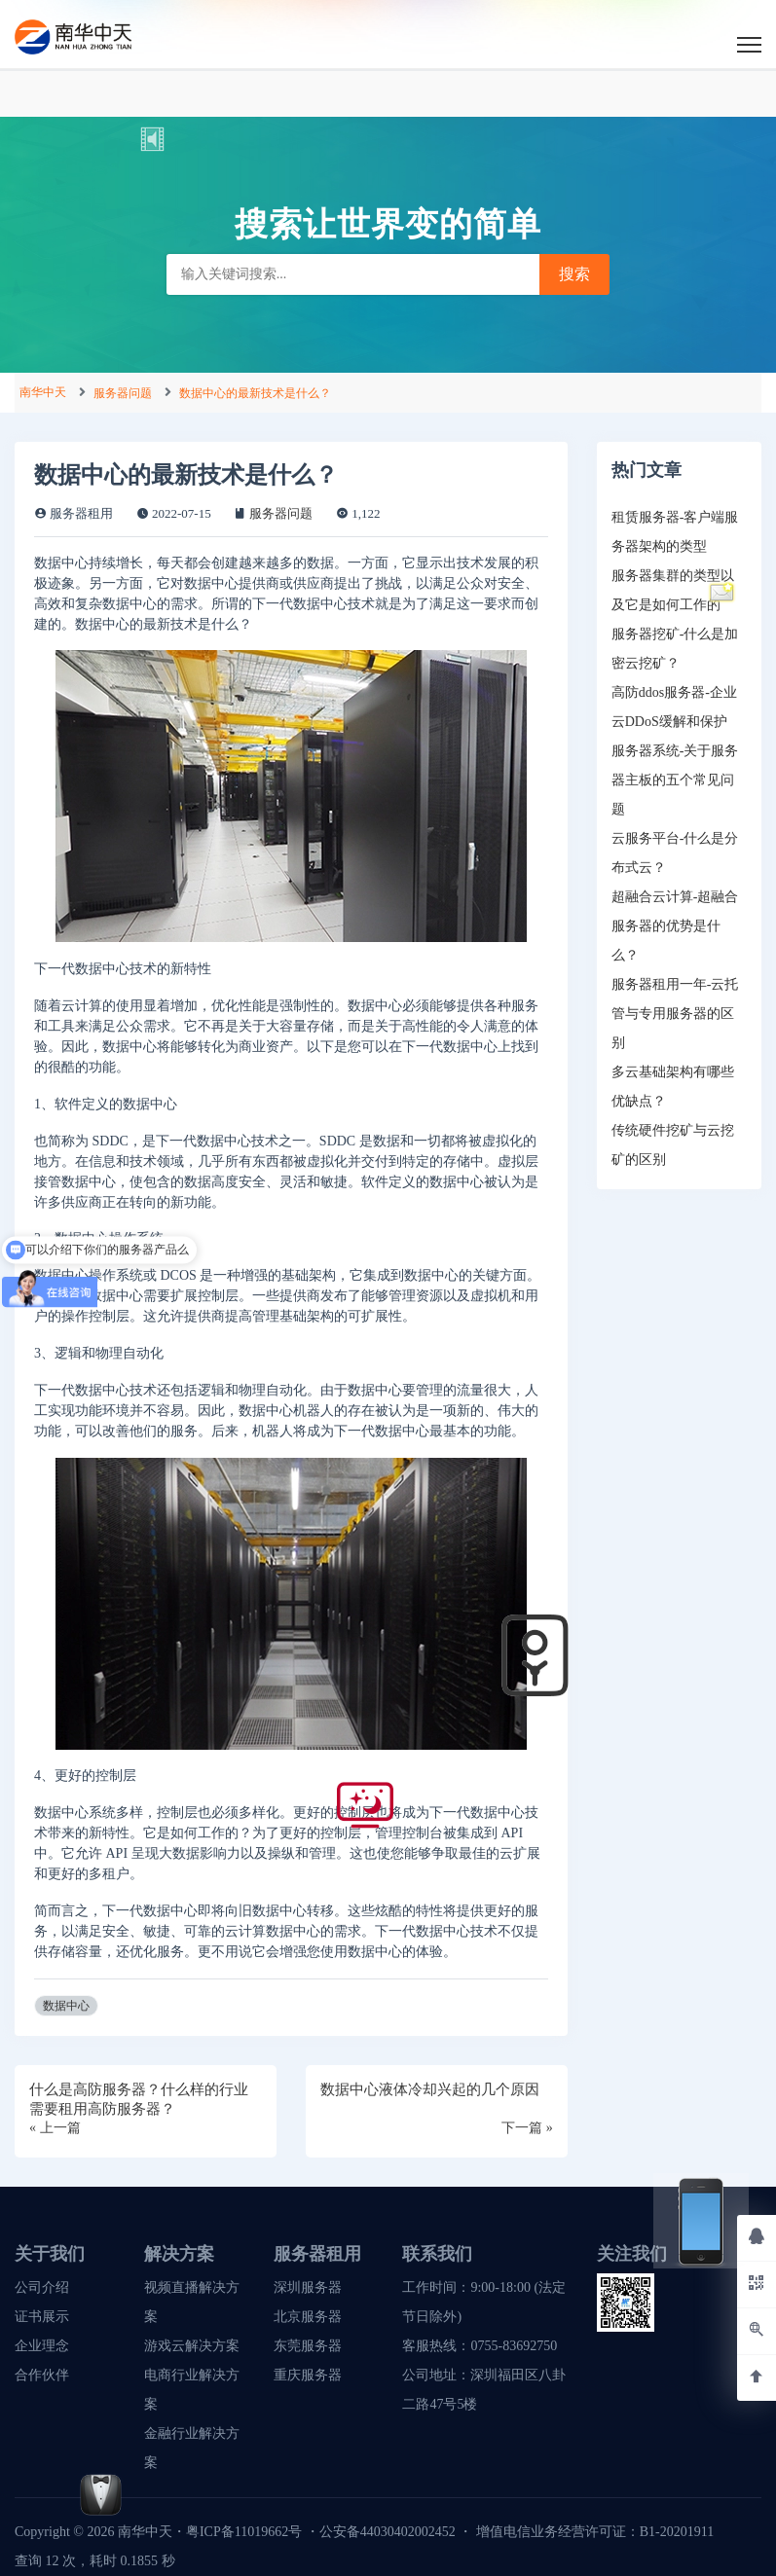 The height and width of the screenshot is (2576, 776). What do you see at coordinates (701, 2221) in the screenshot?
I see `indicates a connected iPhone device` at bounding box center [701, 2221].